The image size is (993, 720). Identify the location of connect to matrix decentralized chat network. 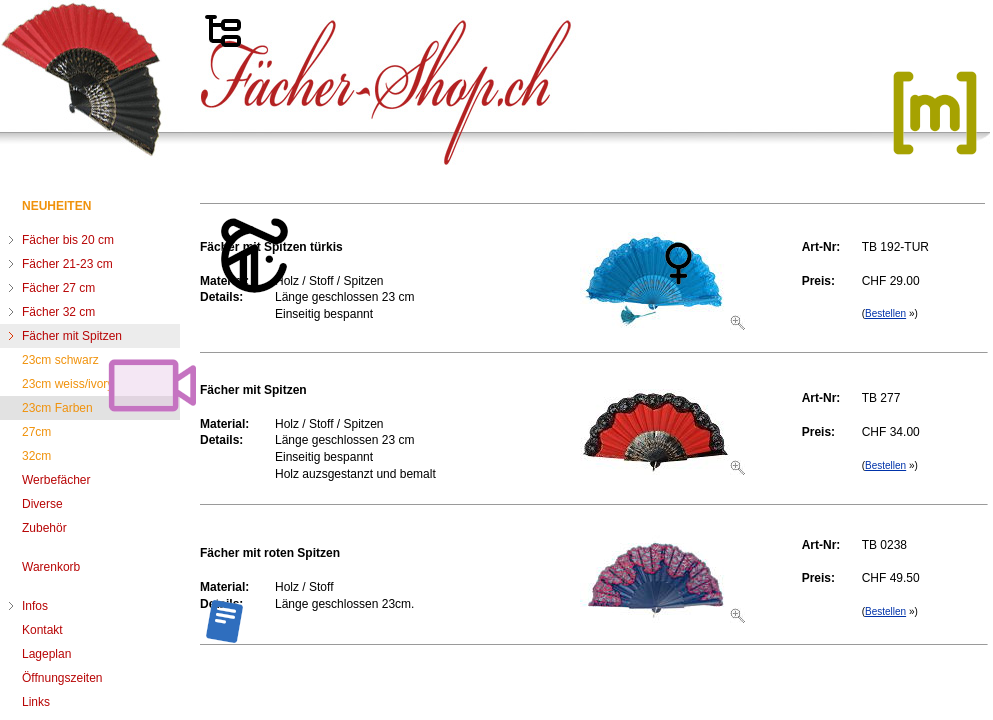
(935, 113).